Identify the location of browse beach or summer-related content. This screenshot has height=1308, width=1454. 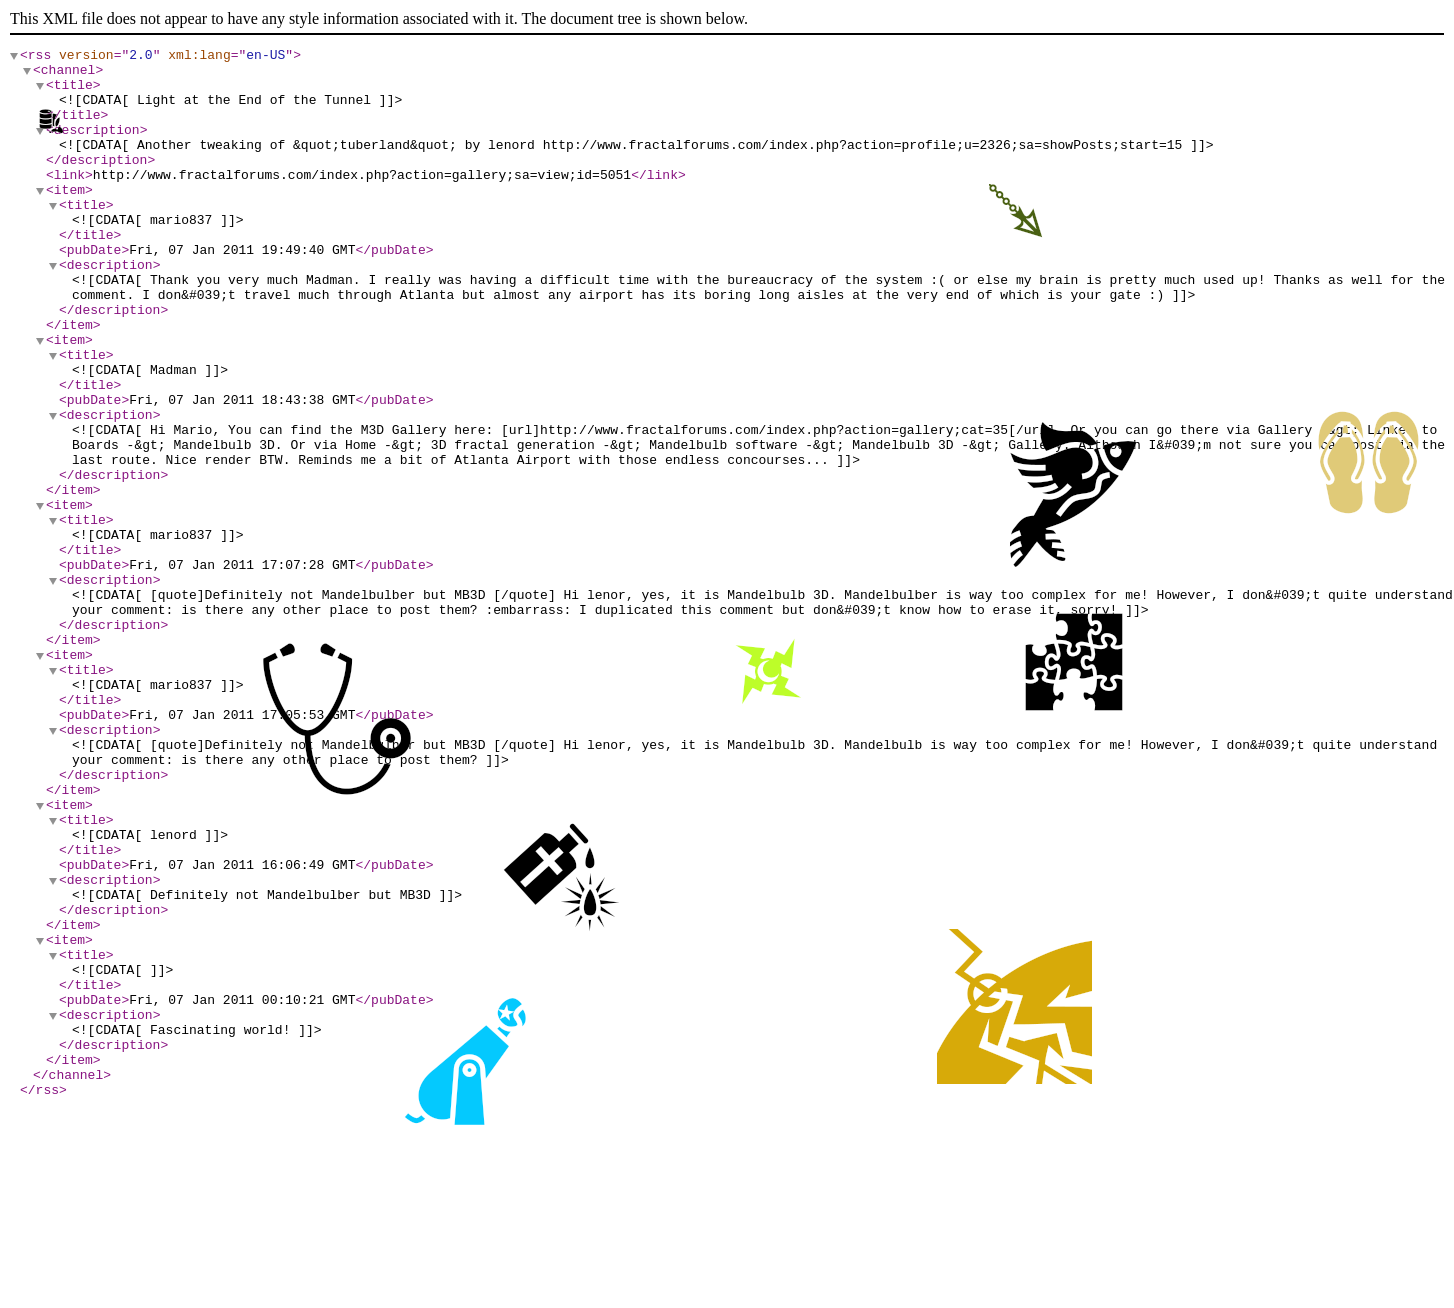
(1368, 462).